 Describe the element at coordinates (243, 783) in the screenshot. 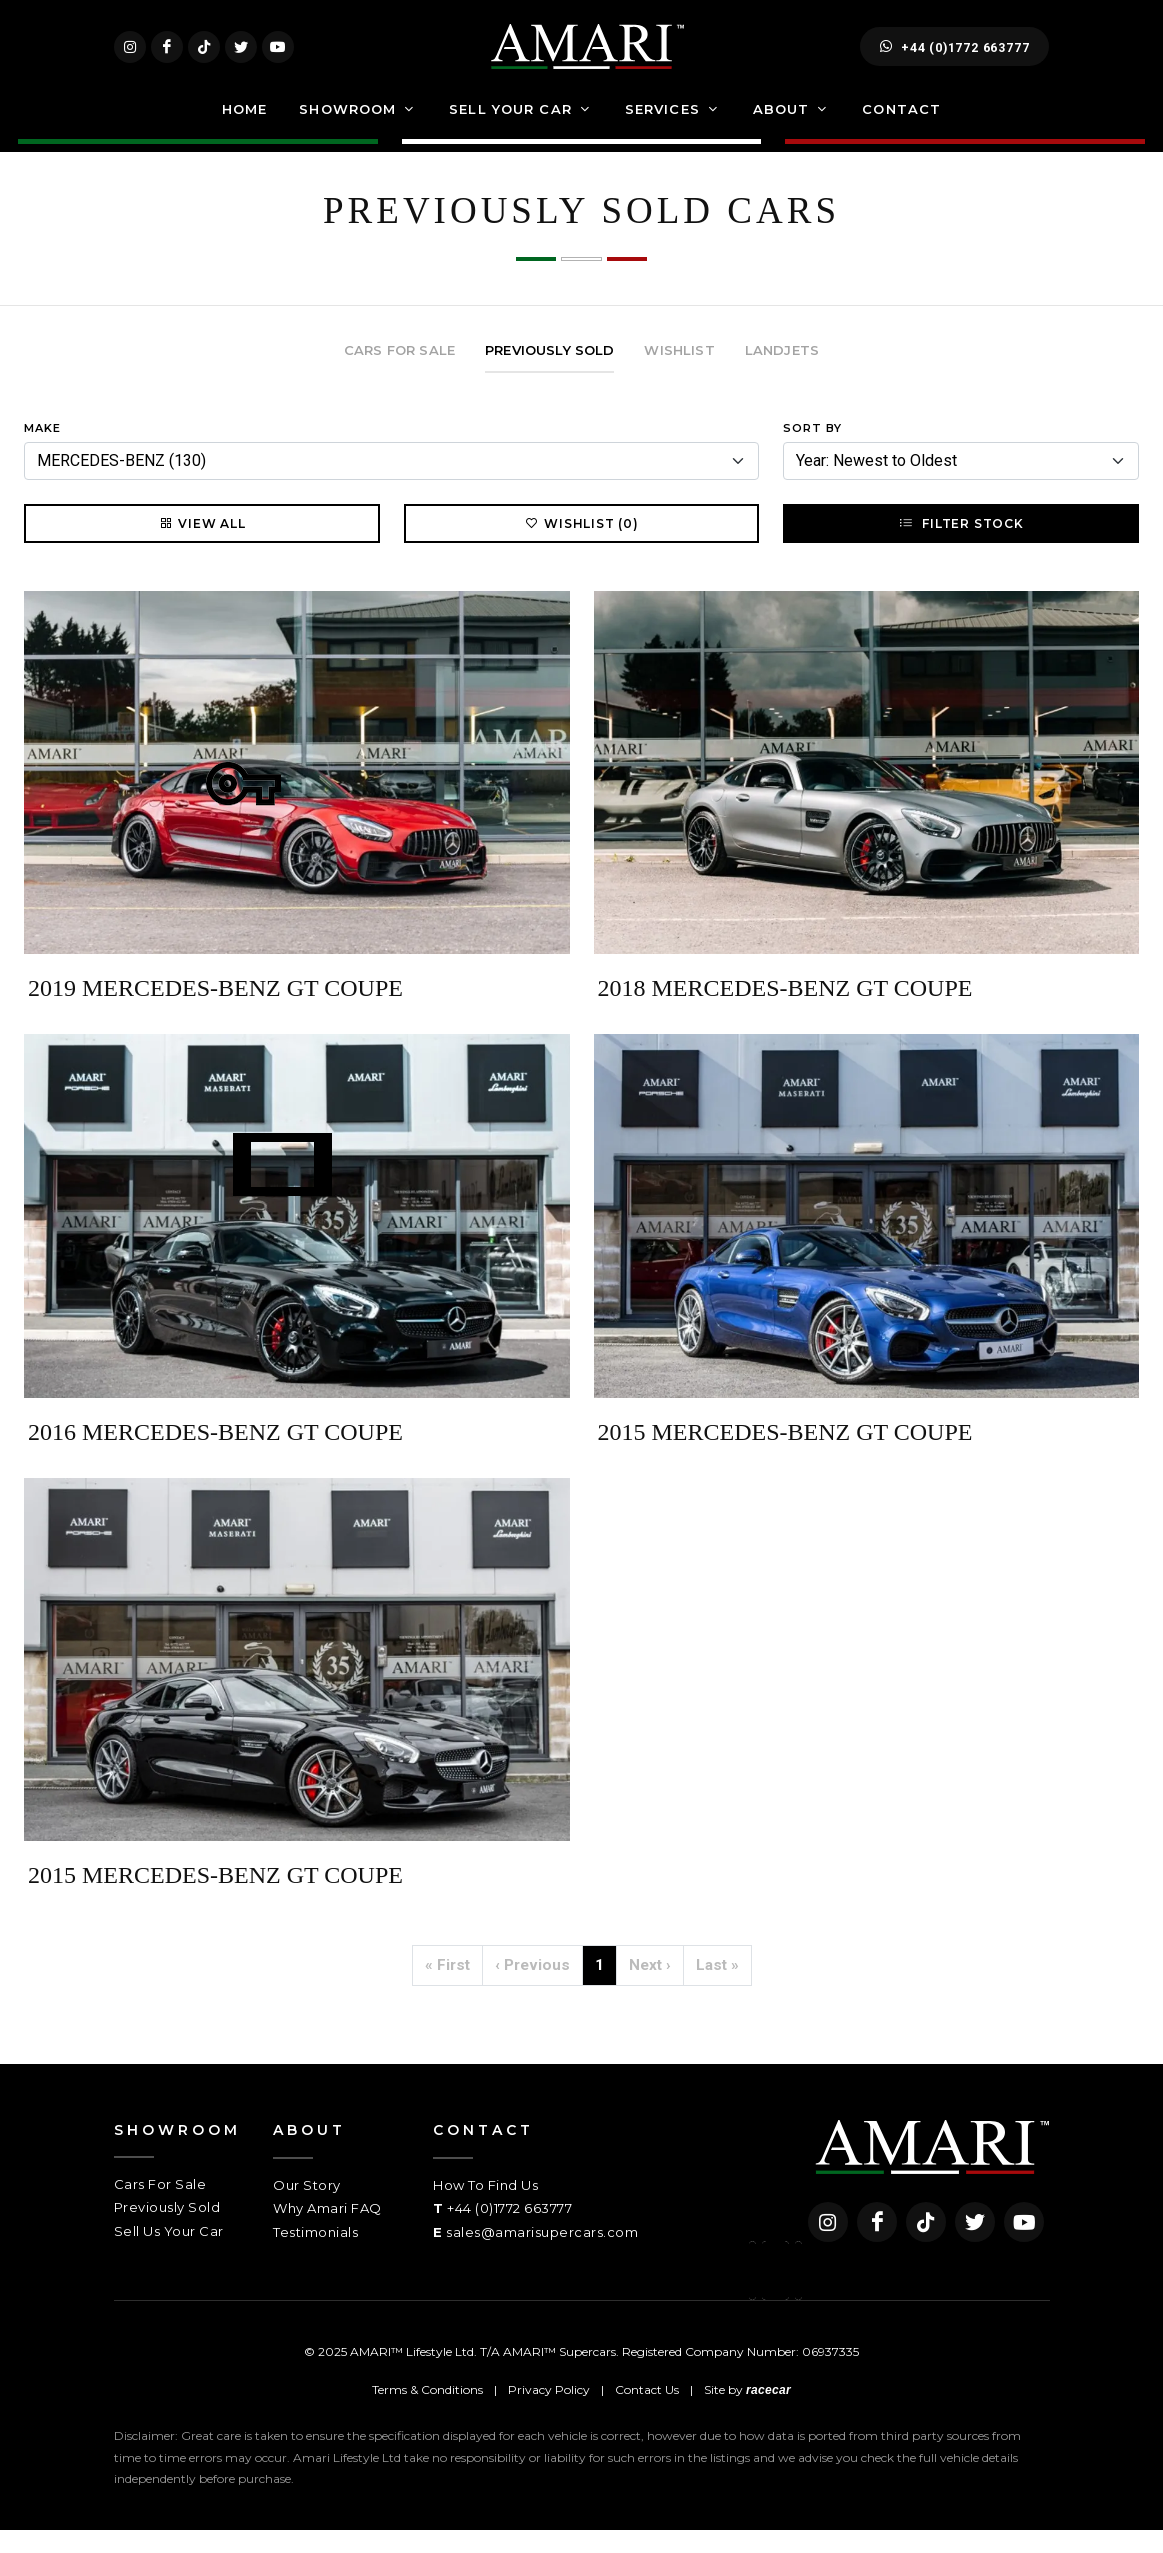

I see `access vpn or secure connection settings` at that location.